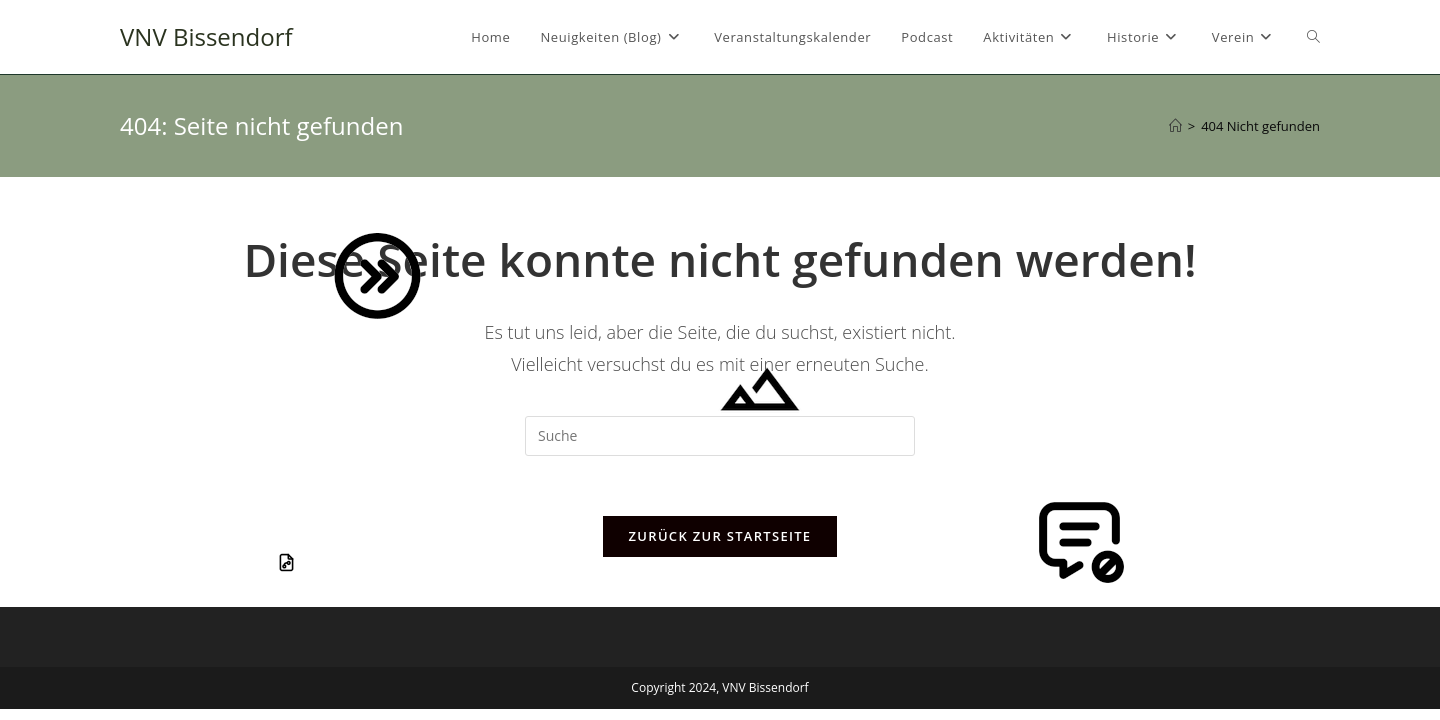 Image resolution: width=1440 pixels, height=720 pixels. I want to click on cancel or delete a message, so click(1079, 538).